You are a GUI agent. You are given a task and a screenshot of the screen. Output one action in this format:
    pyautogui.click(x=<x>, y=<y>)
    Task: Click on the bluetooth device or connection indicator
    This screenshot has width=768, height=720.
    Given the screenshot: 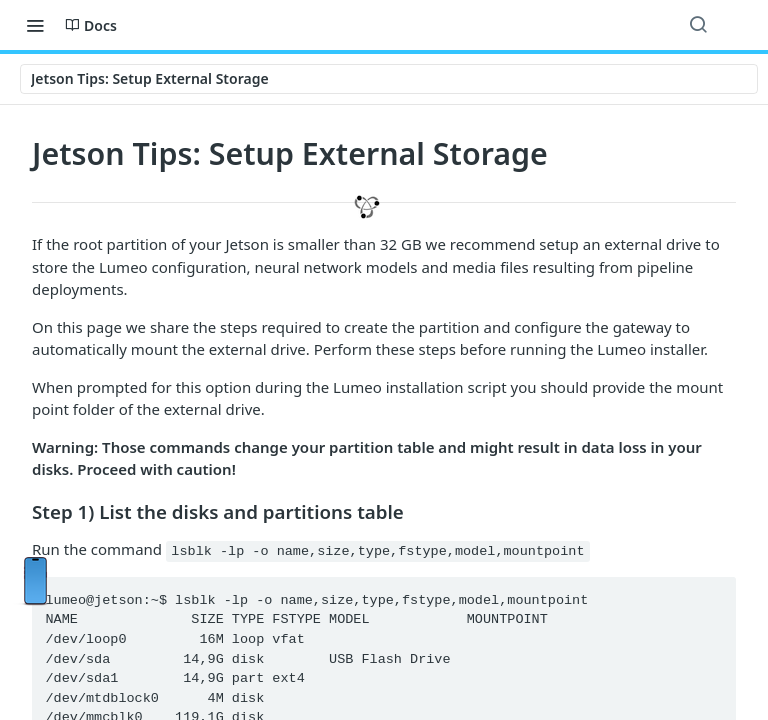 What is the action you would take?
    pyautogui.click(x=689, y=413)
    